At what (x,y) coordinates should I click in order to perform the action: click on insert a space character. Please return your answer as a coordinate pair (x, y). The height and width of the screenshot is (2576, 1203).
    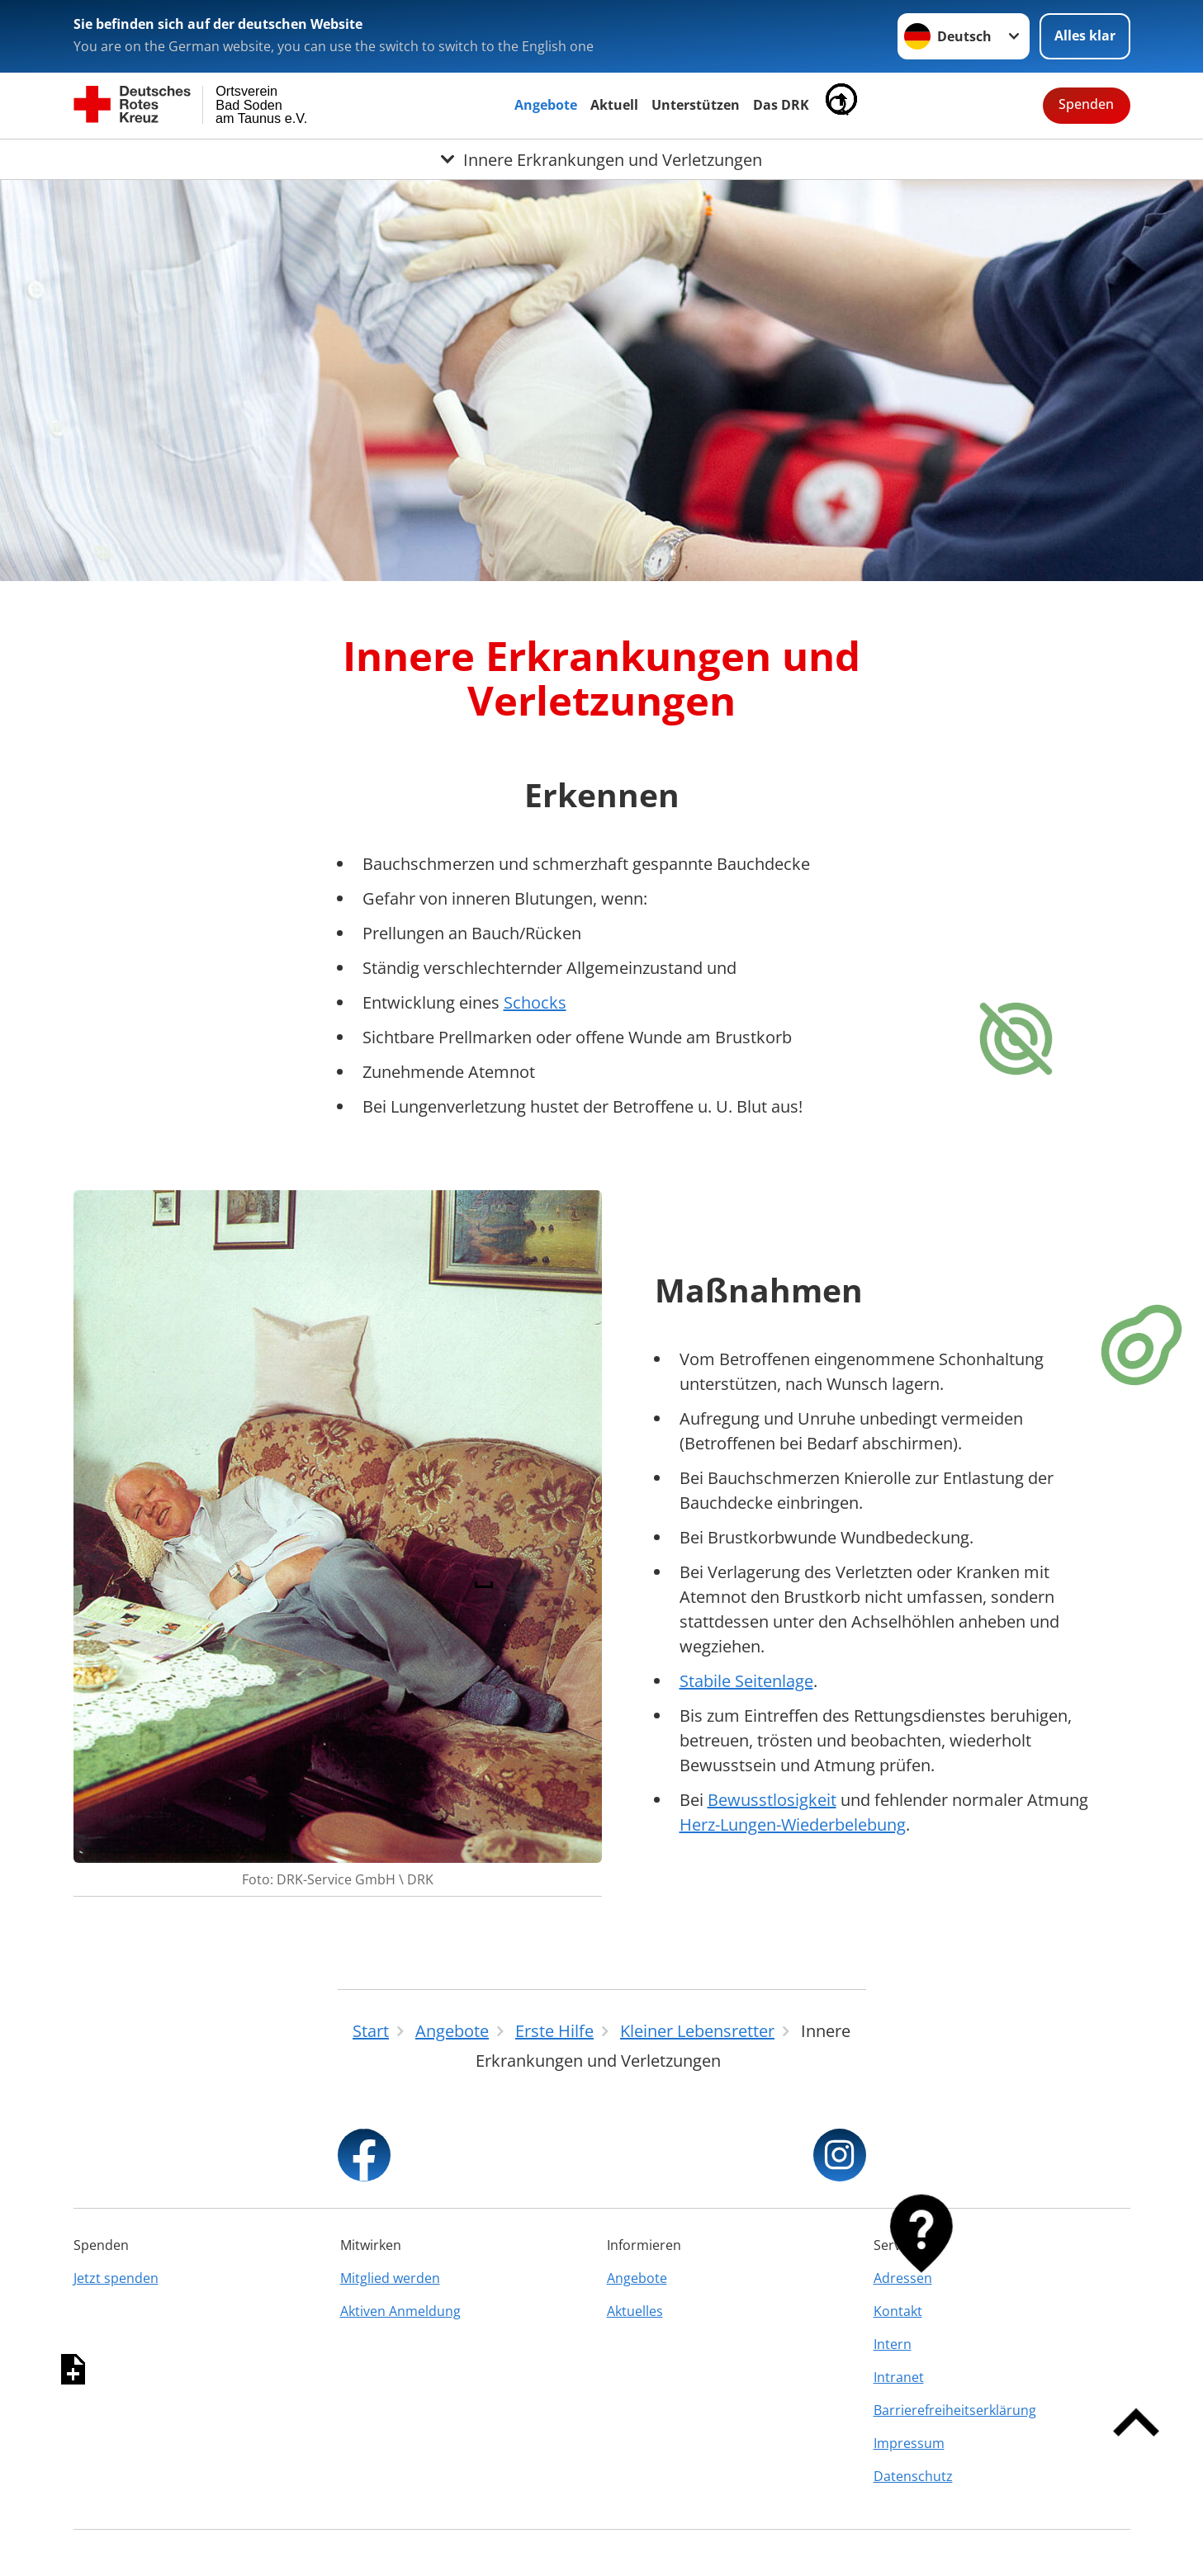
    Looking at the image, I should click on (484, 1585).